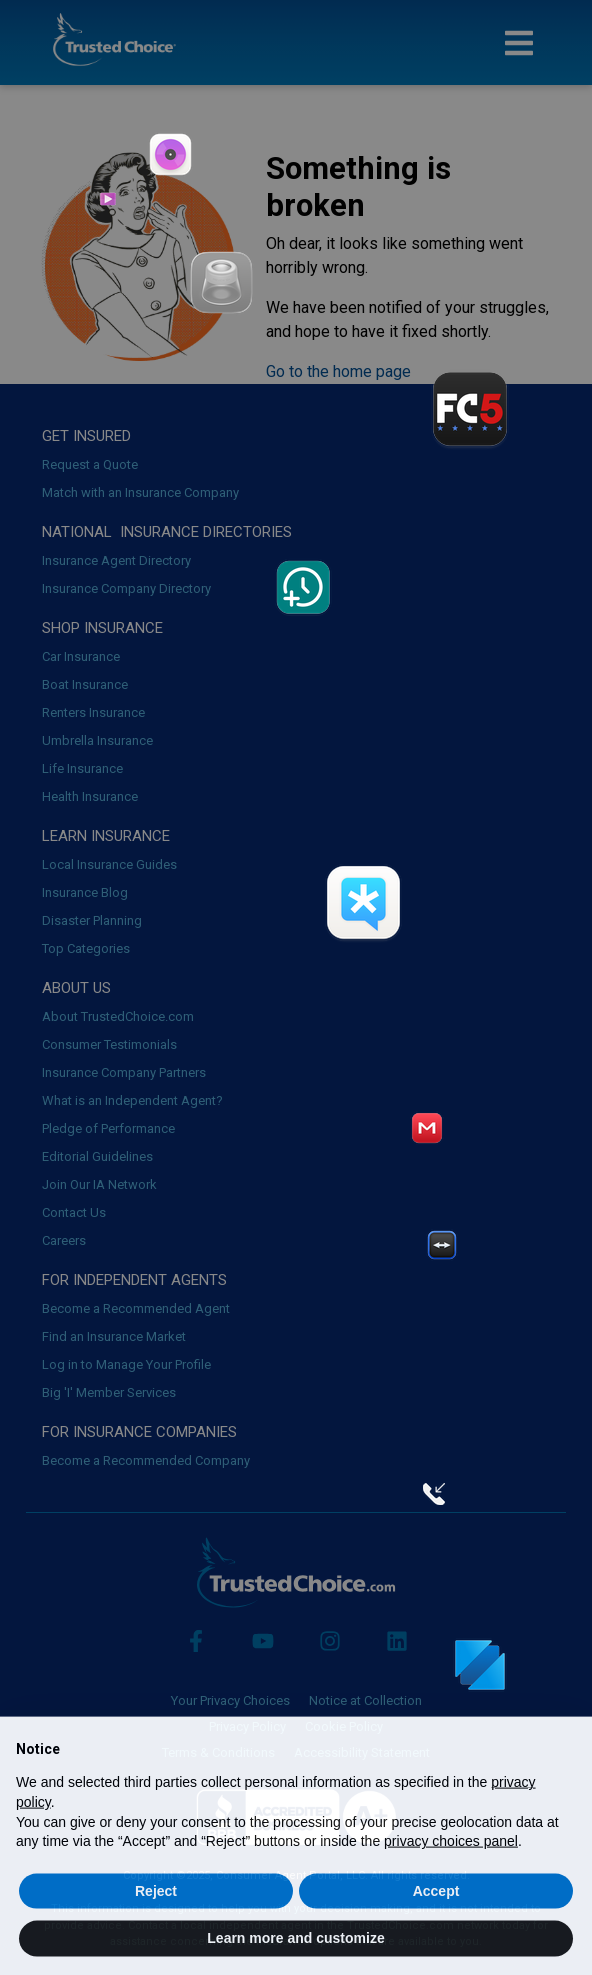 This screenshot has width=592, height=1975. I want to click on open tauon music box app, so click(170, 154).